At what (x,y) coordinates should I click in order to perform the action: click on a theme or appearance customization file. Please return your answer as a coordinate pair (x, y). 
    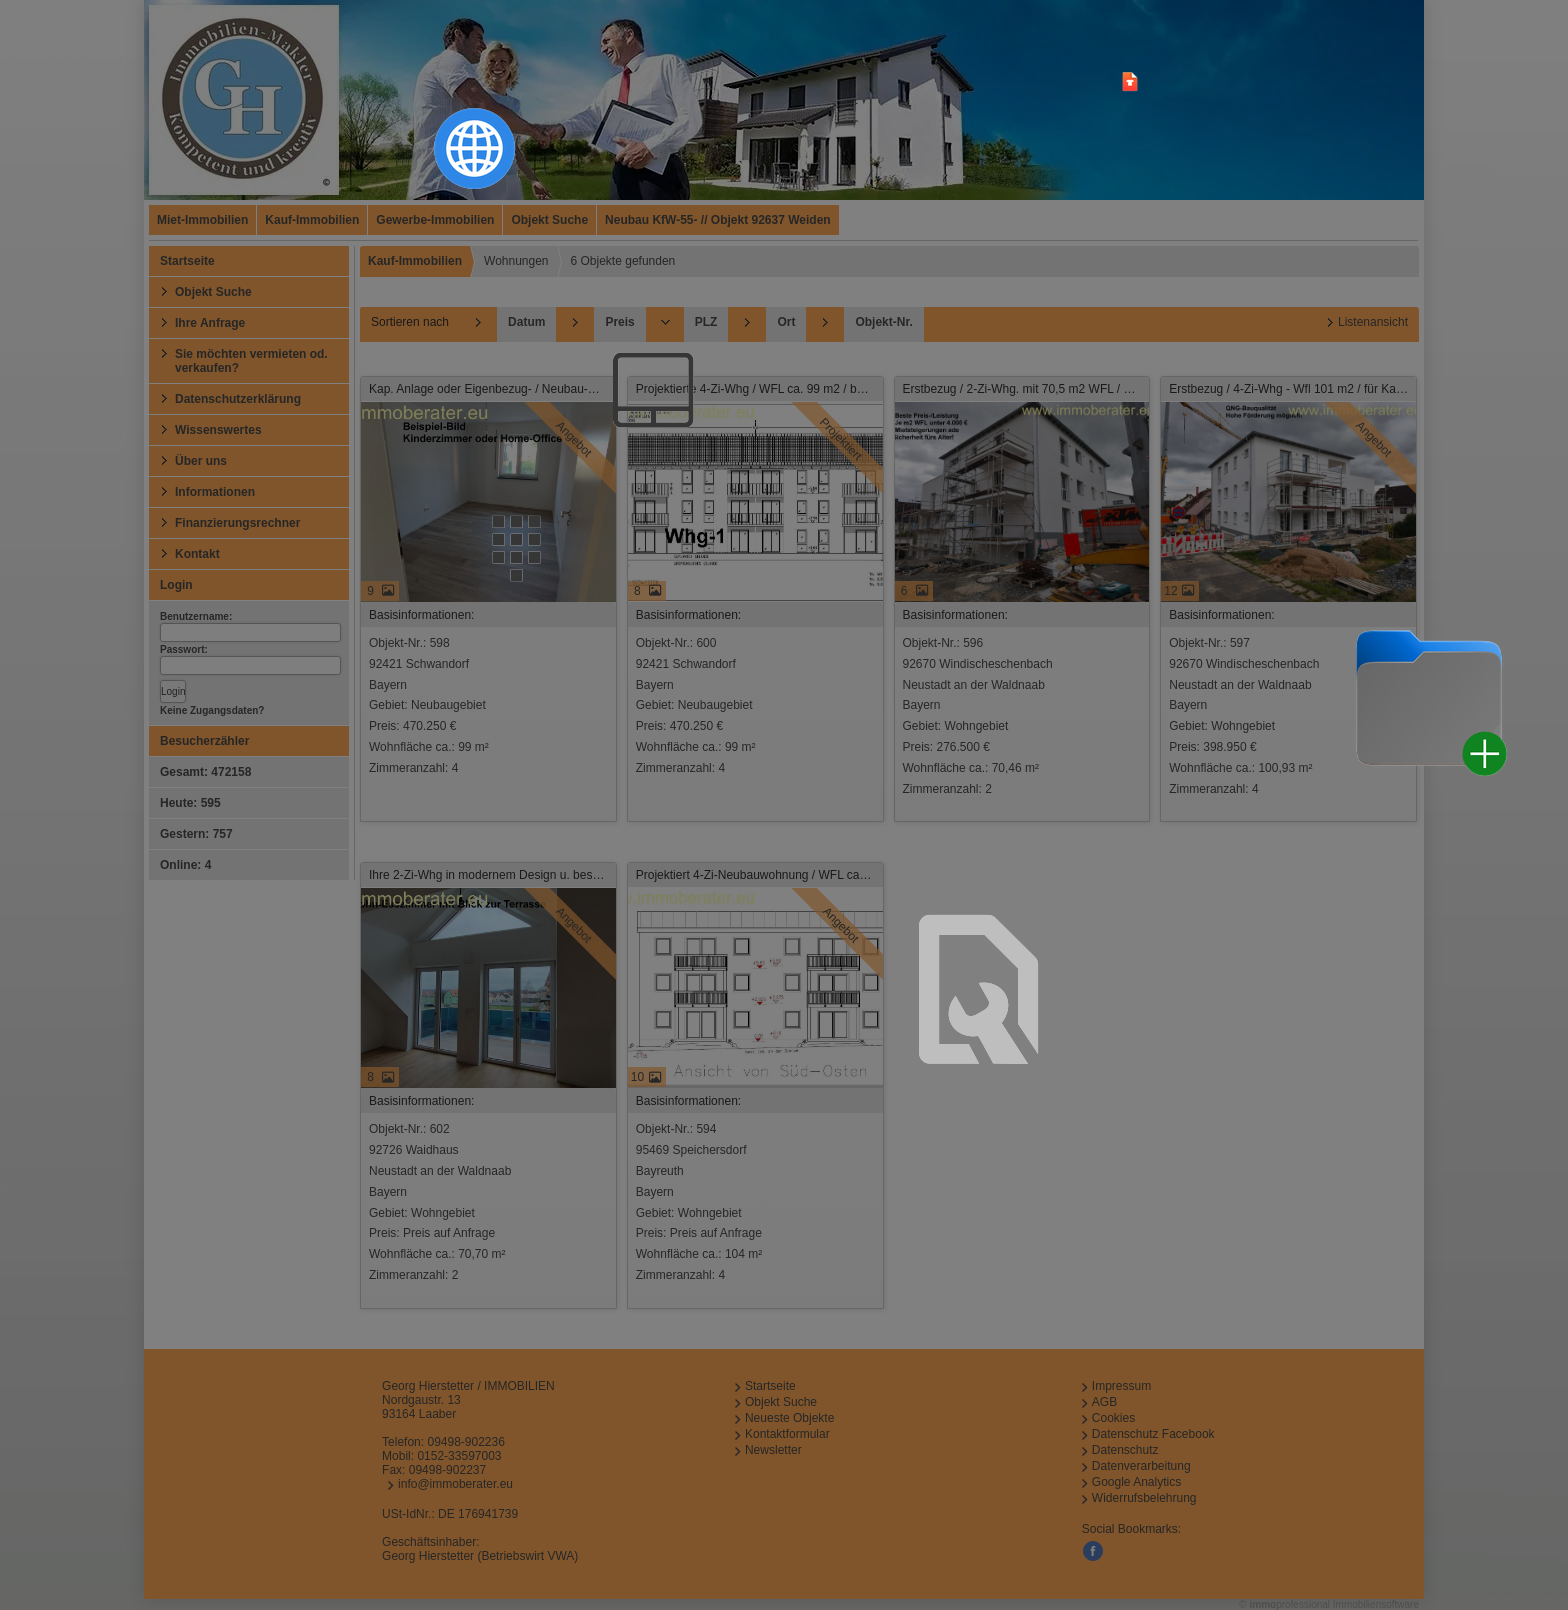
    Looking at the image, I should click on (1130, 82).